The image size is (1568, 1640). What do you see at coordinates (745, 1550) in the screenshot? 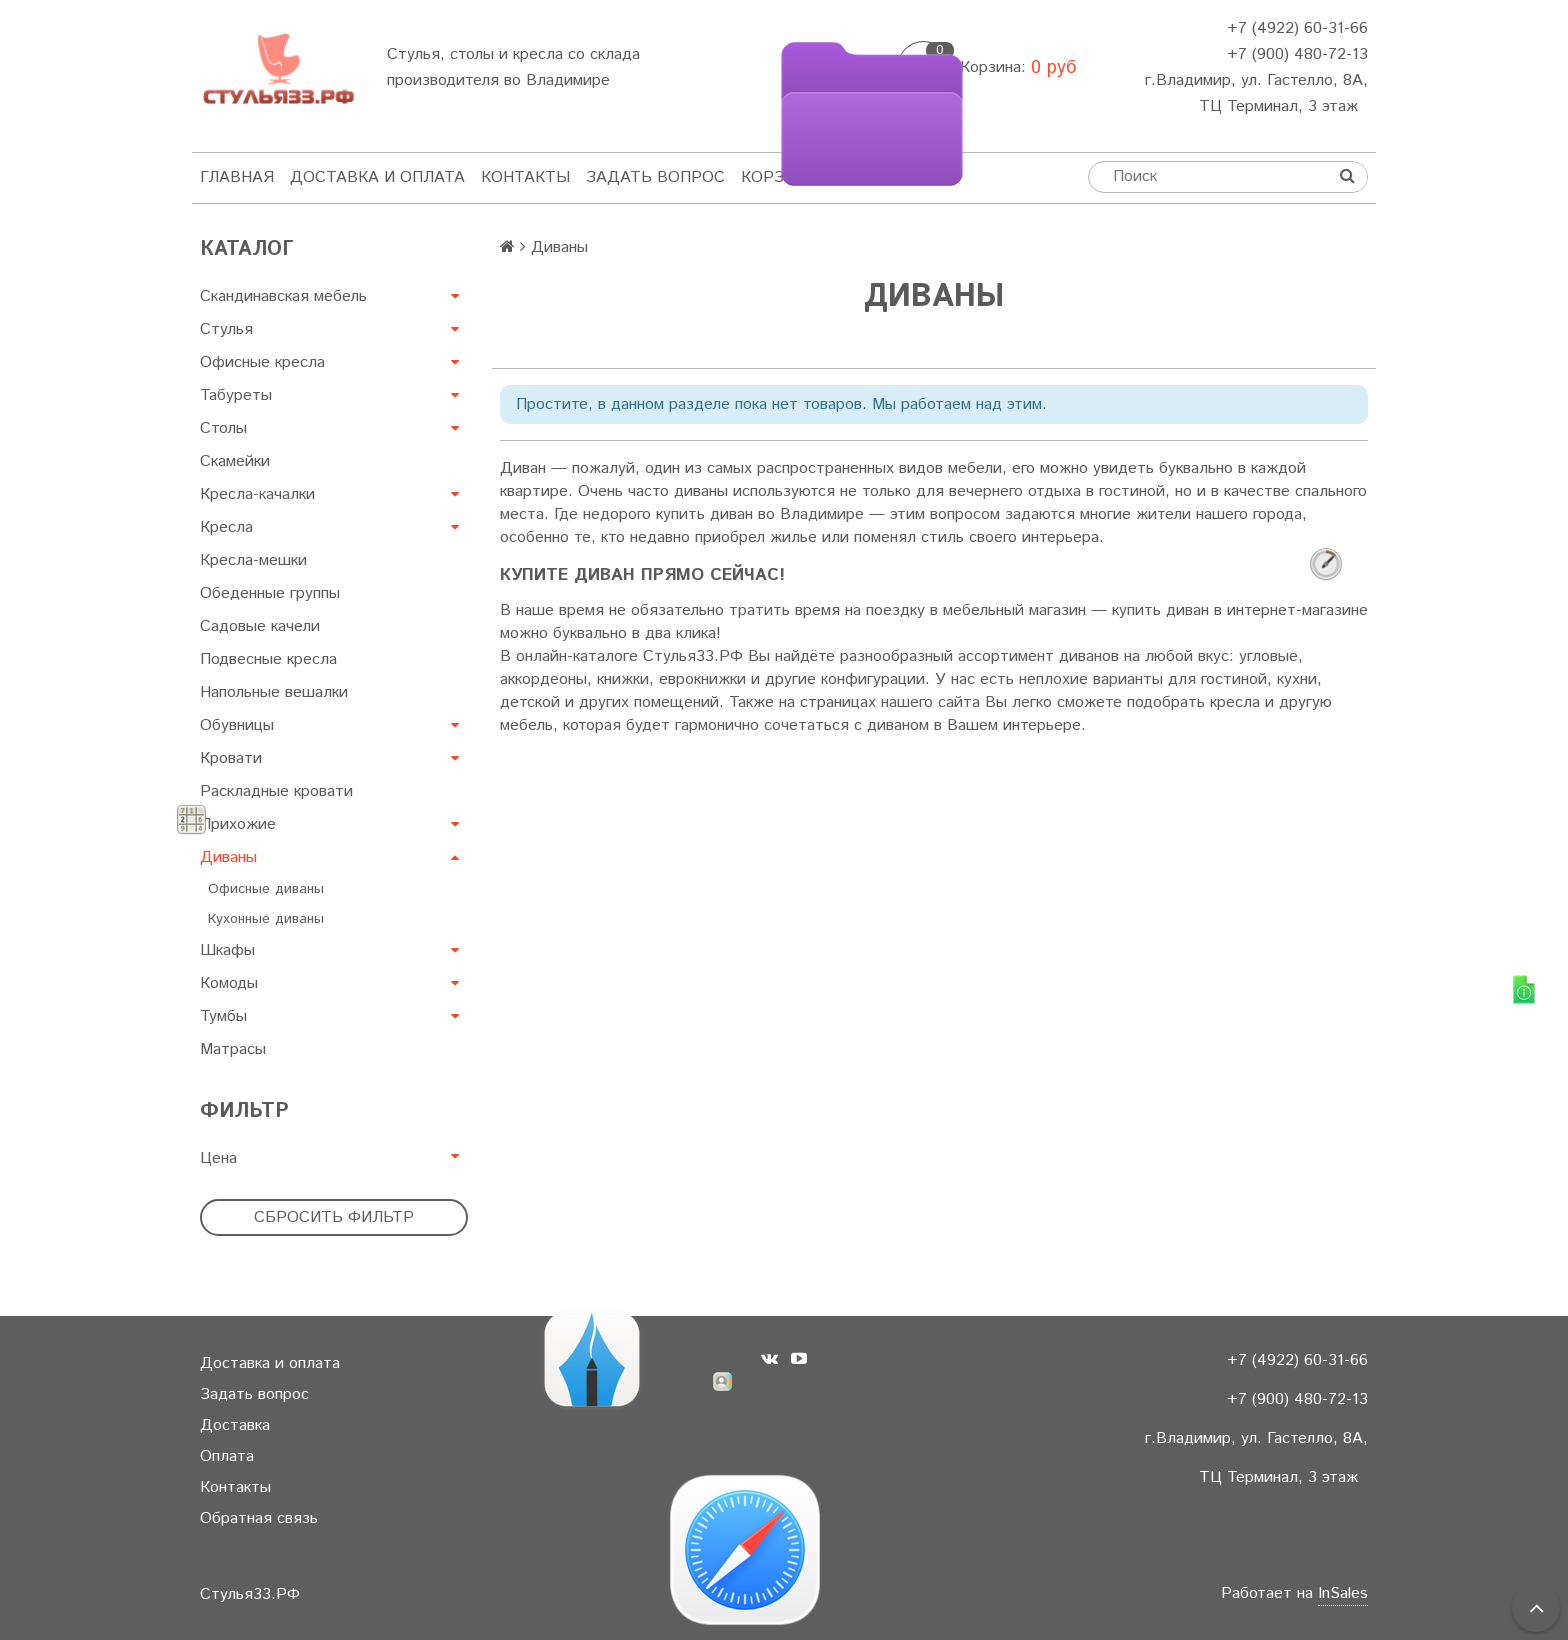
I see `open the web browser app` at bounding box center [745, 1550].